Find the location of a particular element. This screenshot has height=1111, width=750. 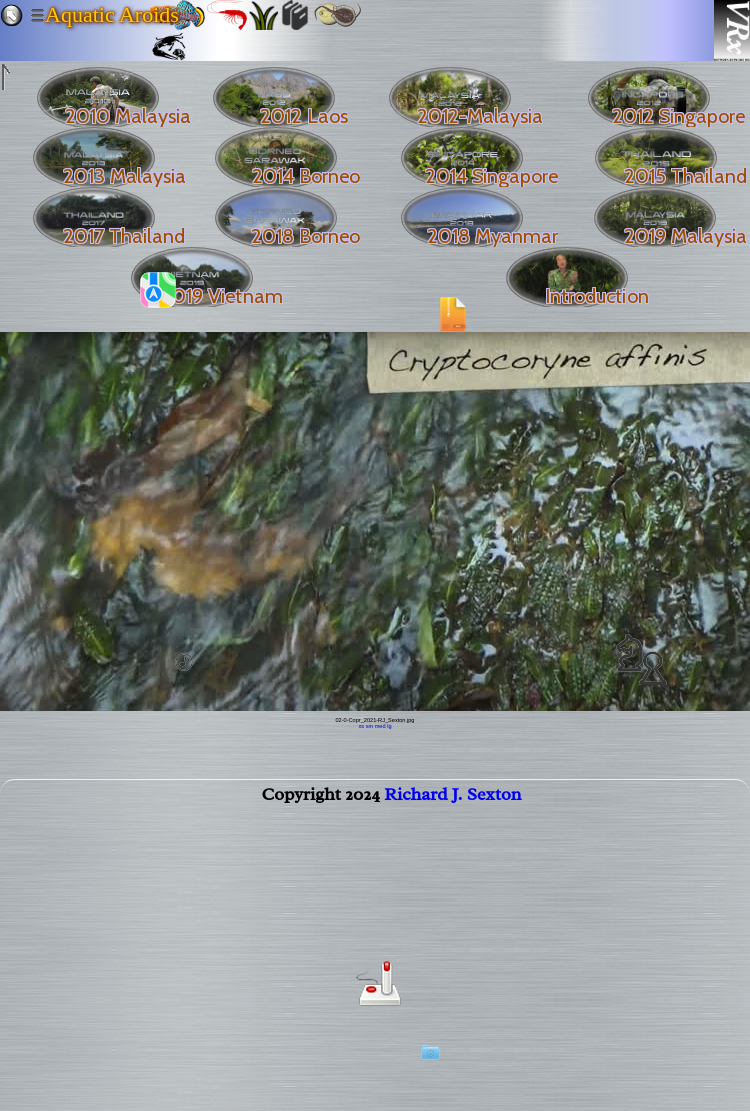

open games and entertainment applications is located at coordinates (380, 985).